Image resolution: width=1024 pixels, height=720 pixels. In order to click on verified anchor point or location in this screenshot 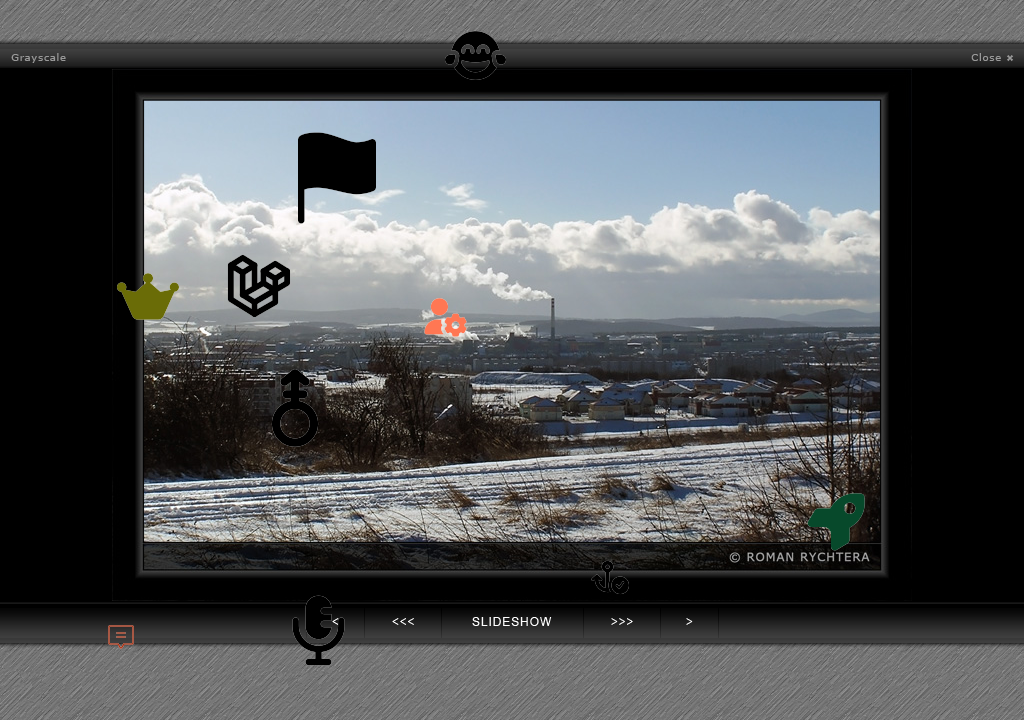, I will do `click(609, 576)`.